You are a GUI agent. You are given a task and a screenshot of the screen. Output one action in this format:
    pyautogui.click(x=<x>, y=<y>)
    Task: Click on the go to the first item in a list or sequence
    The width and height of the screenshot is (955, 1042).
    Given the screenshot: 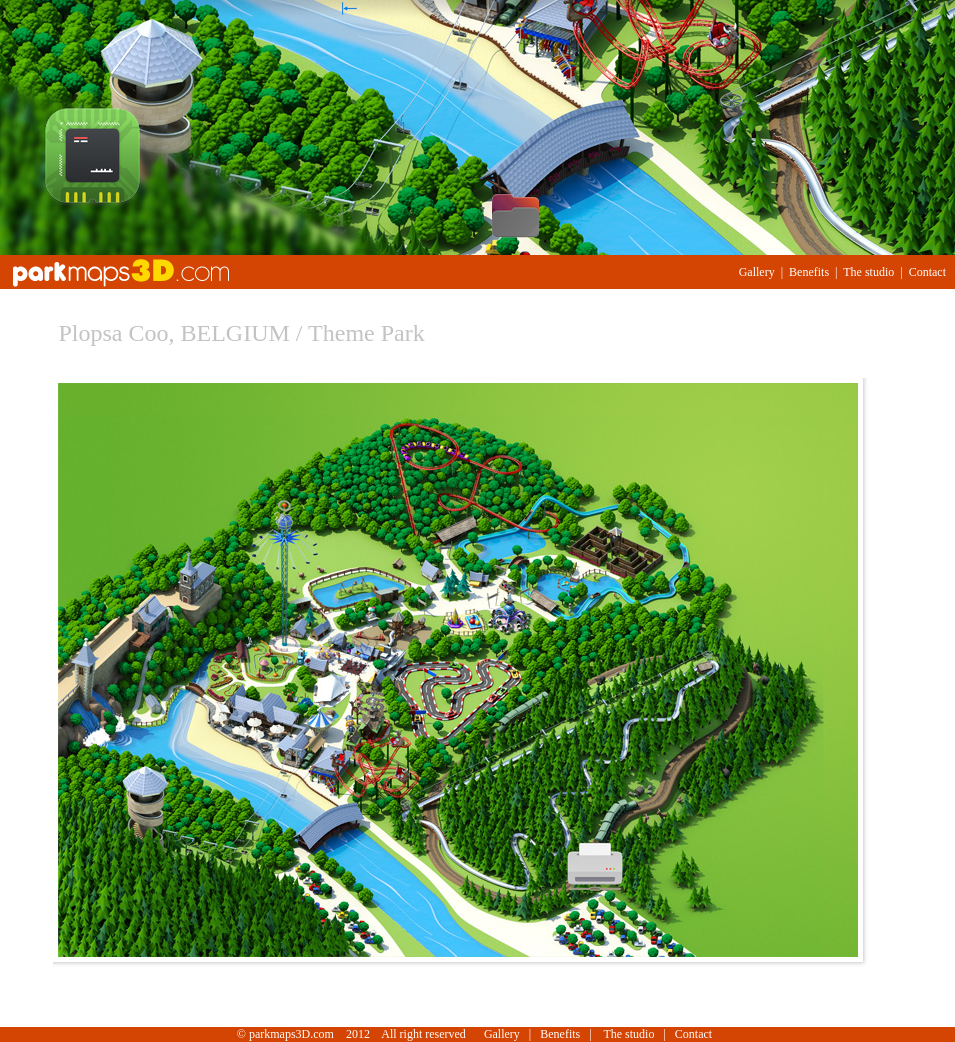 What is the action you would take?
    pyautogui.click(x=349, y=8)
    